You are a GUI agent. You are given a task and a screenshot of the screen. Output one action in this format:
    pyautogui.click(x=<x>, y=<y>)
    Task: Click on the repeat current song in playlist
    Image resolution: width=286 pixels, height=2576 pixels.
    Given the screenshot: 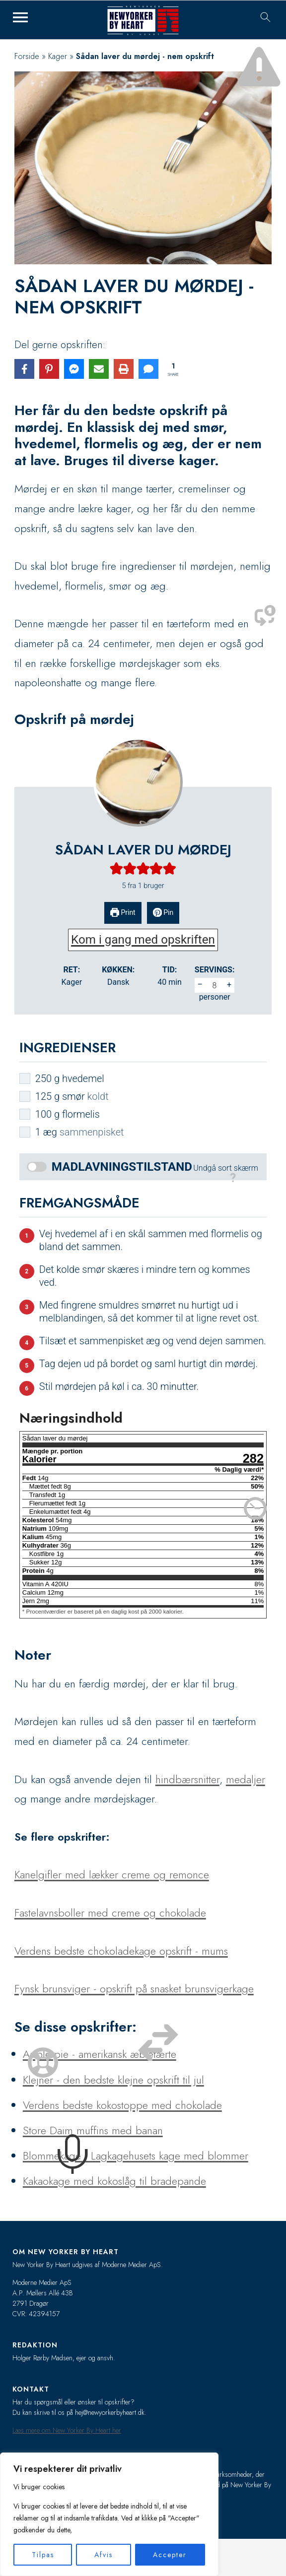 What is the action you would take?
    pyautogui.click(x=264, y=616)
    